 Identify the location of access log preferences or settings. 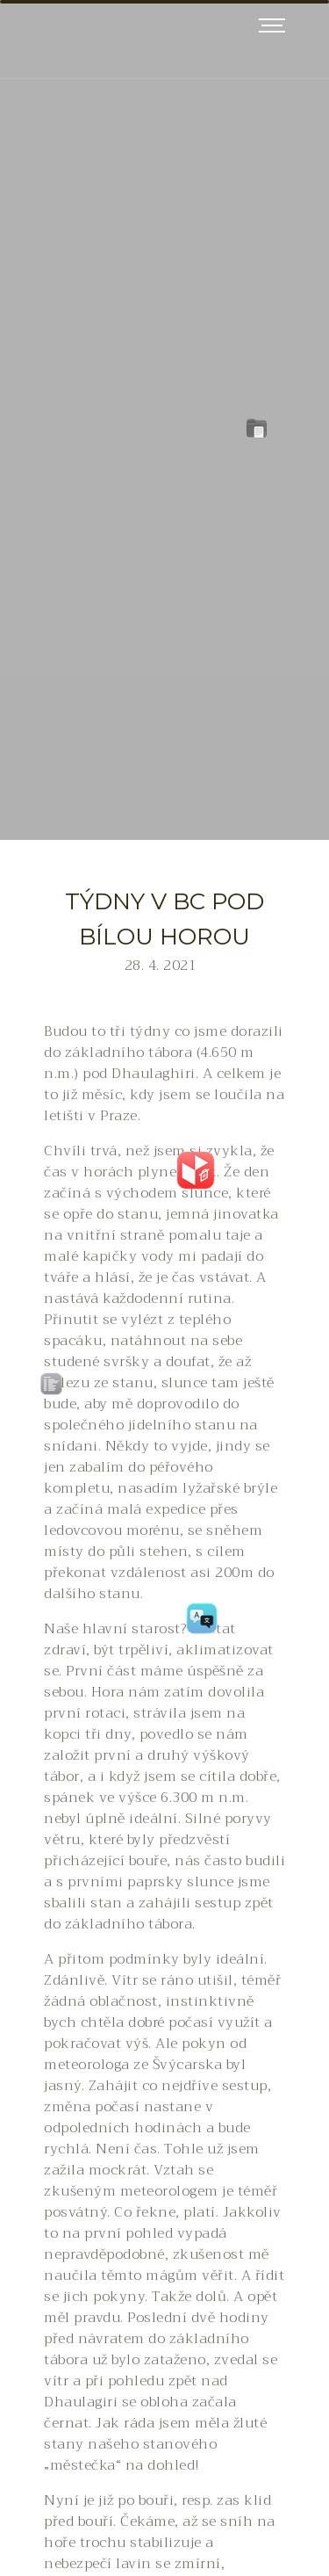
(51, 1384).